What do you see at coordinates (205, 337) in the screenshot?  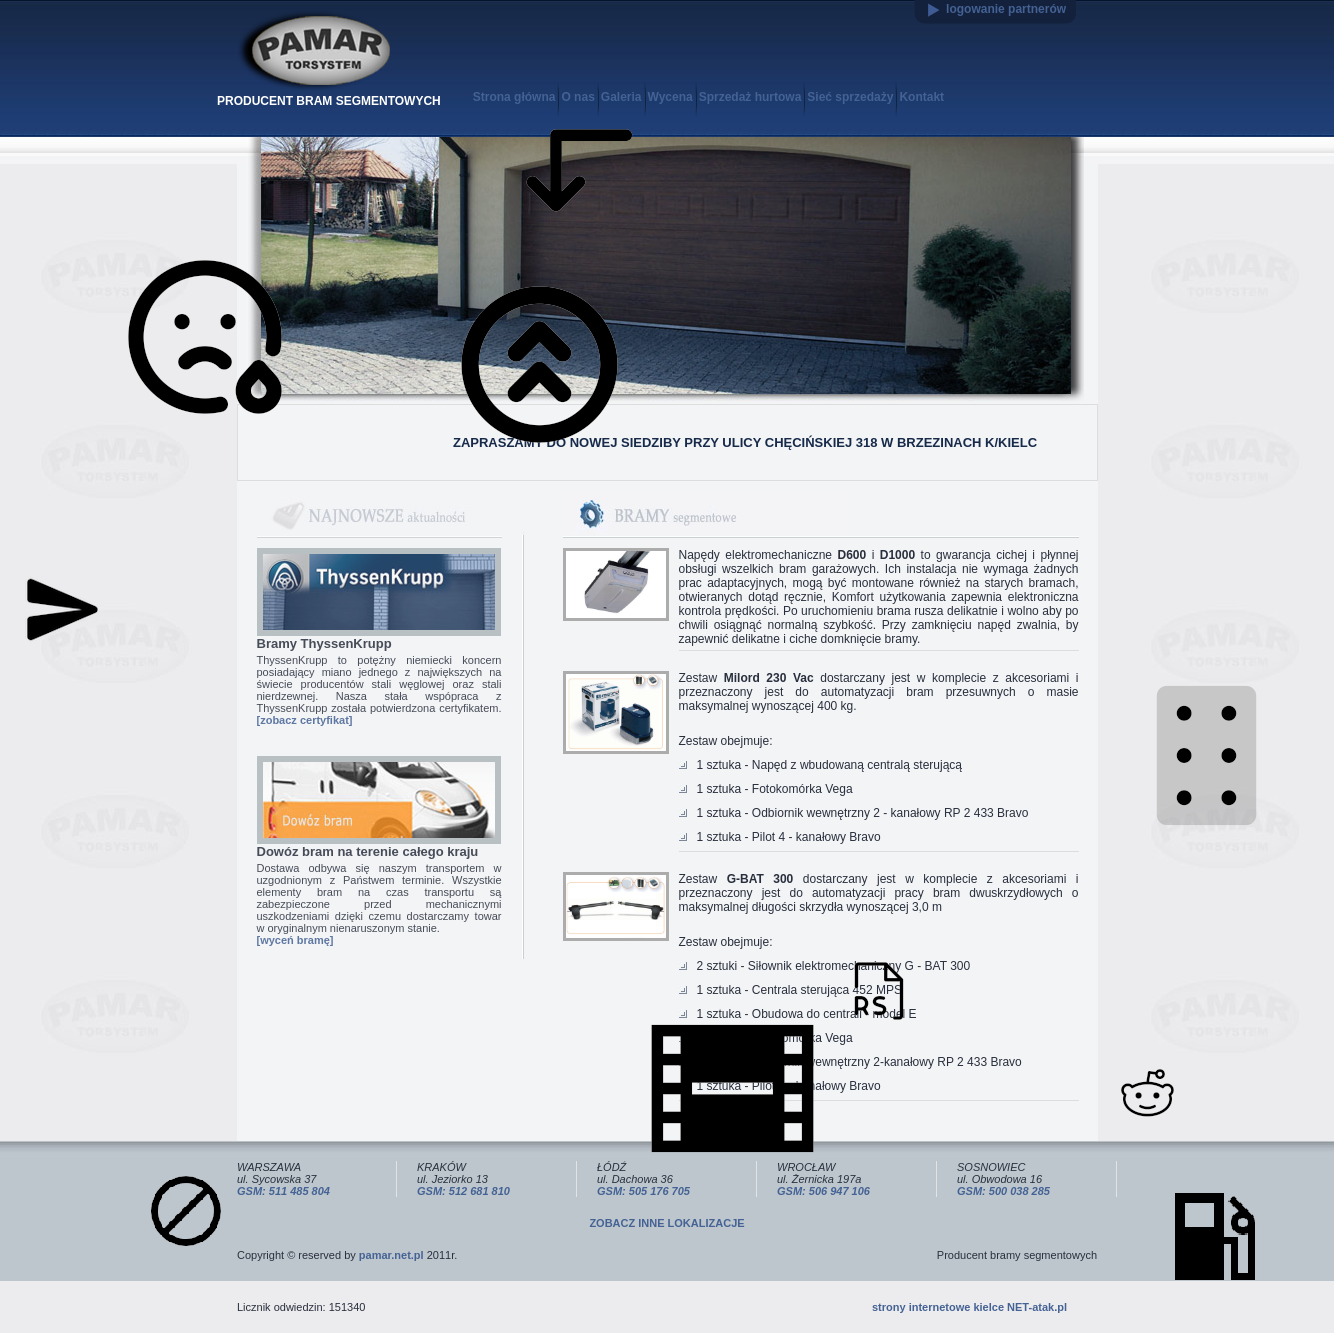 I see `indicate sadness or disappointment` at bounding box center [205, 337].